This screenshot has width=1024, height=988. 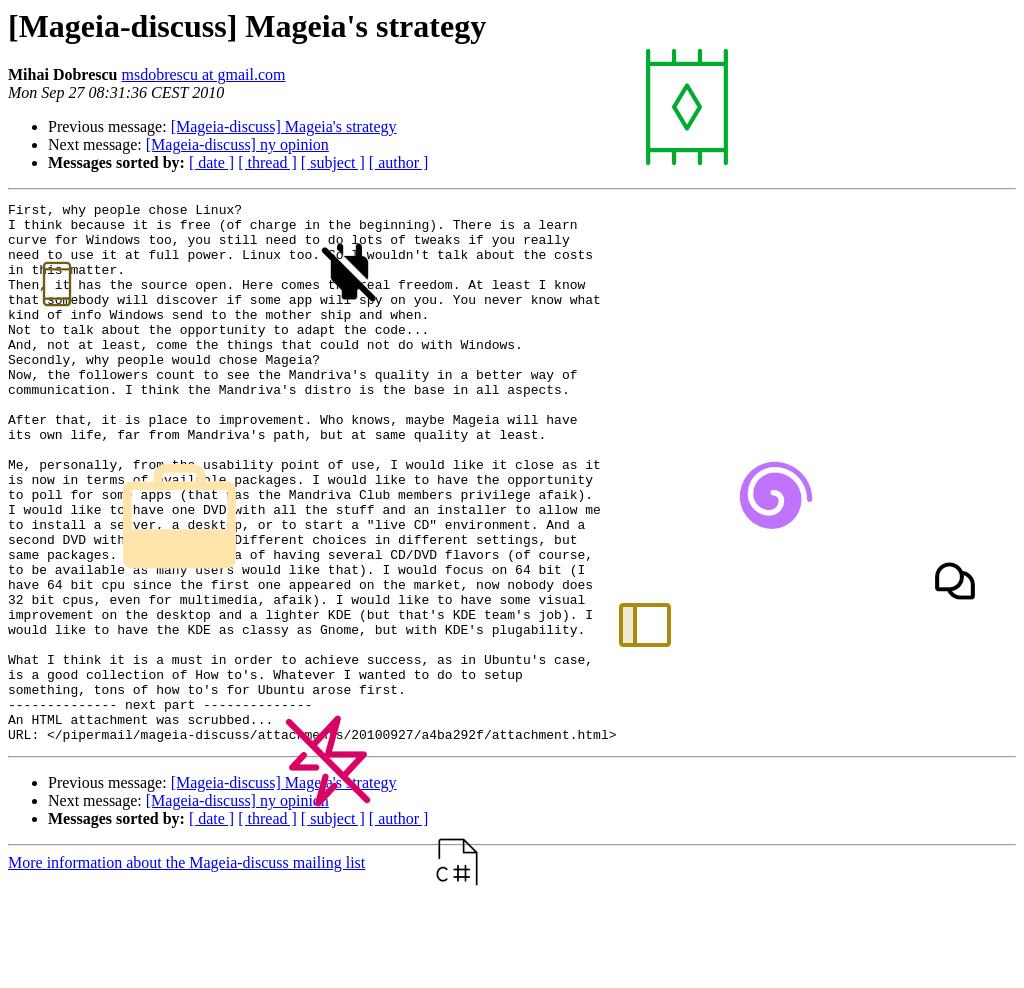 What do you see at coordinates (458, 862) in the screenshot?
I see `open a C# source code file` at bounding box center [458, 862].